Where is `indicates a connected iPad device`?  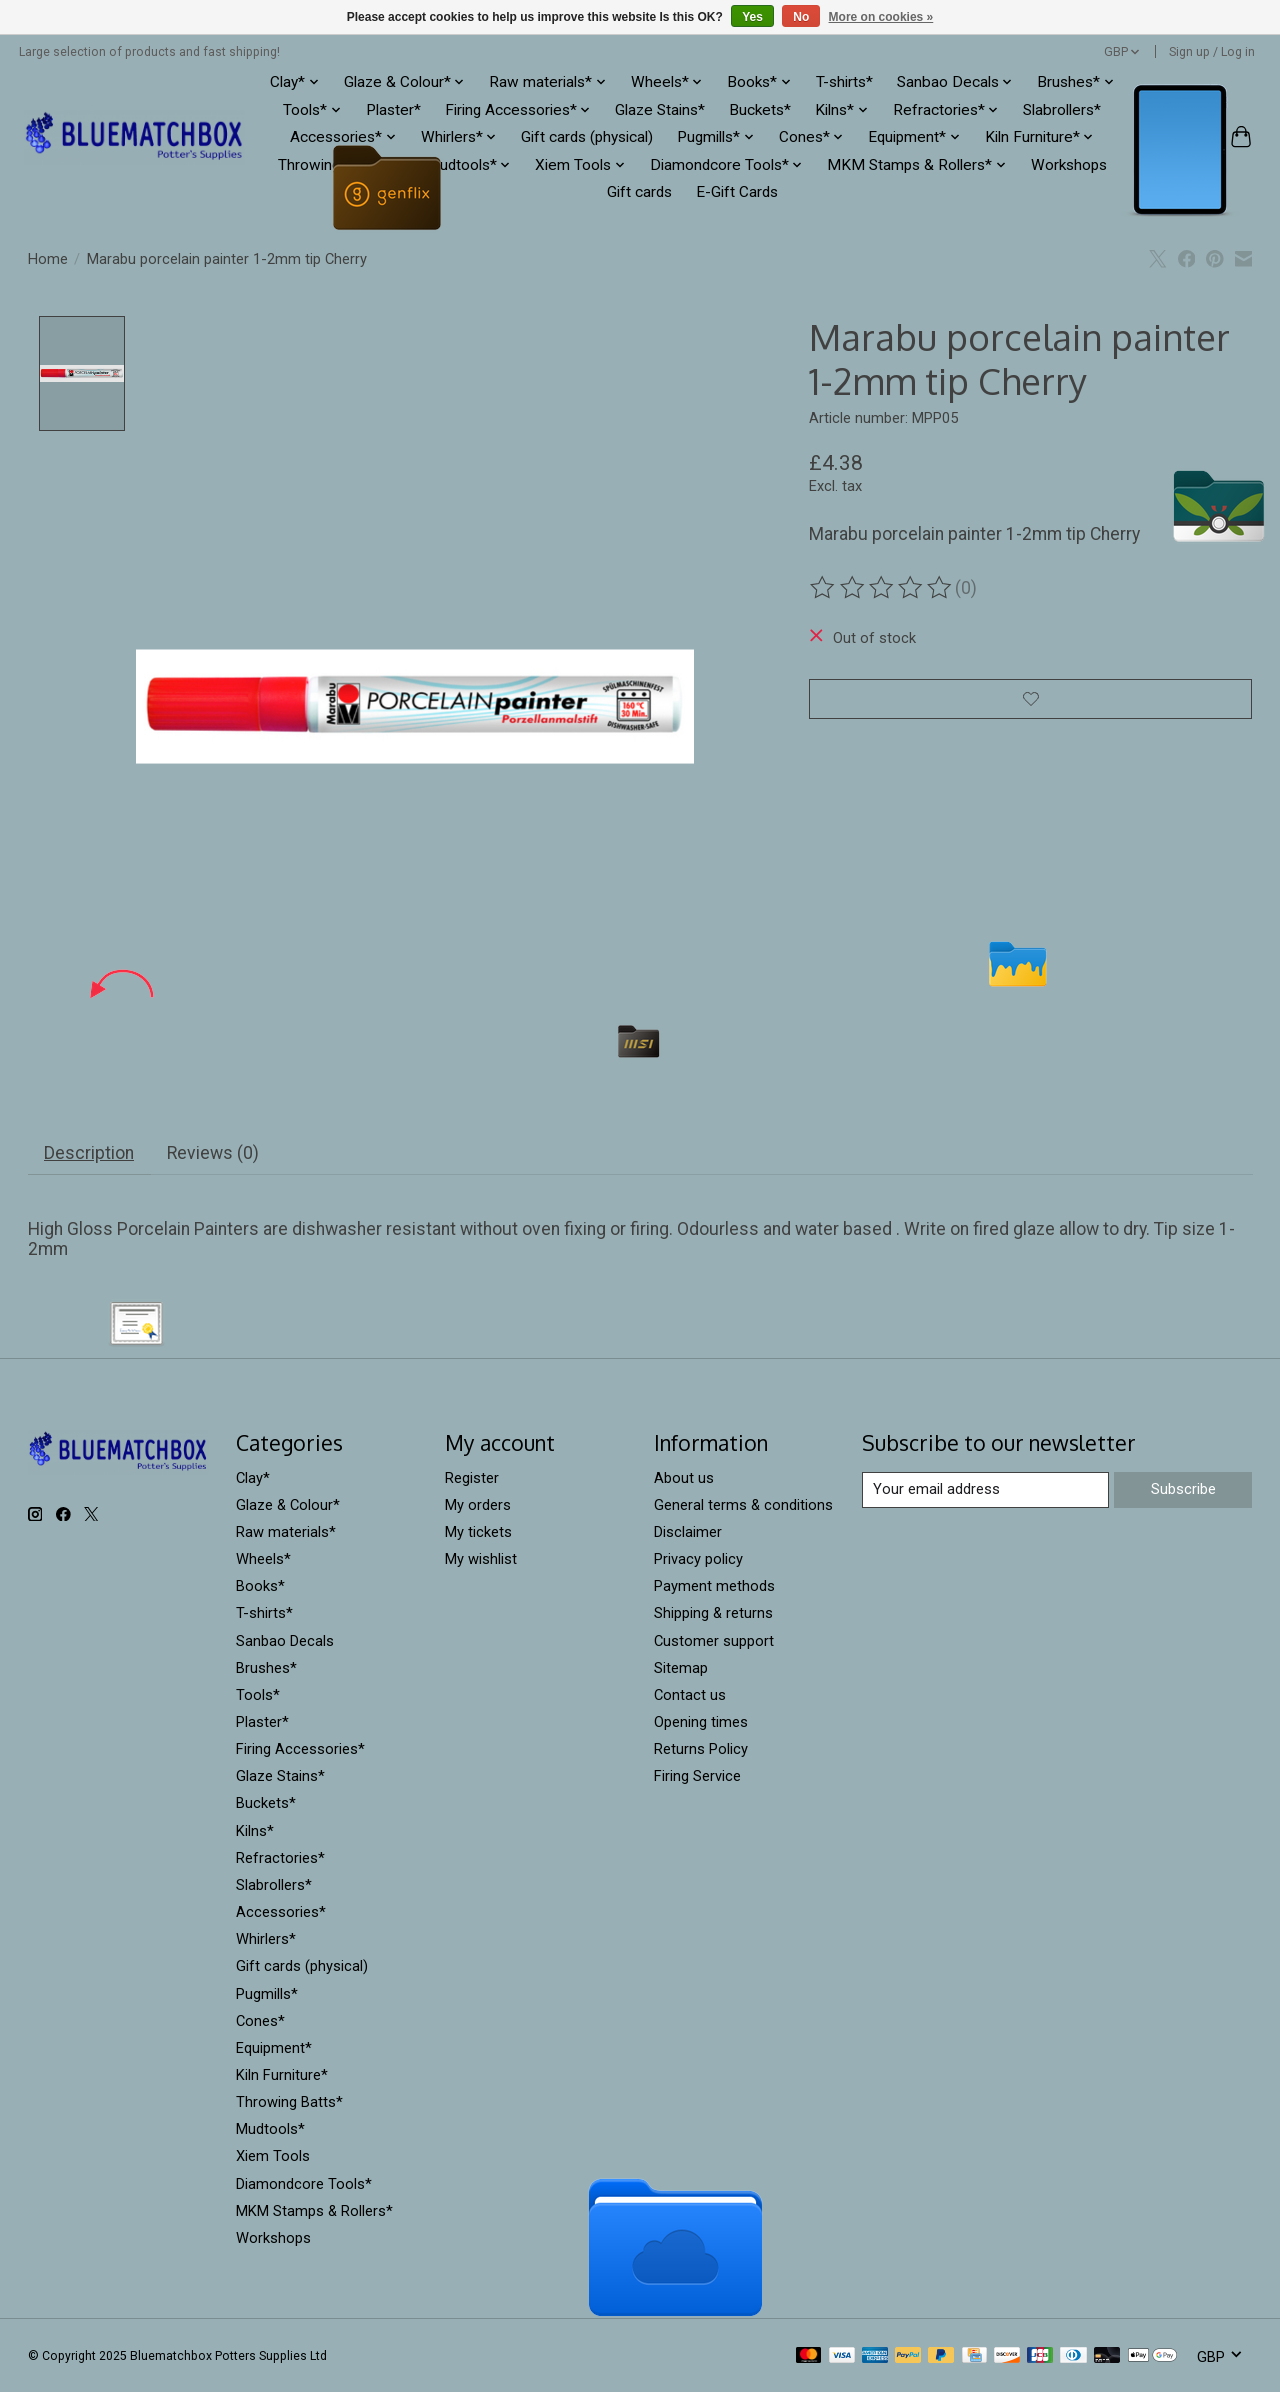 indicates a connected iPad device is located at coordinates (1180, 151).